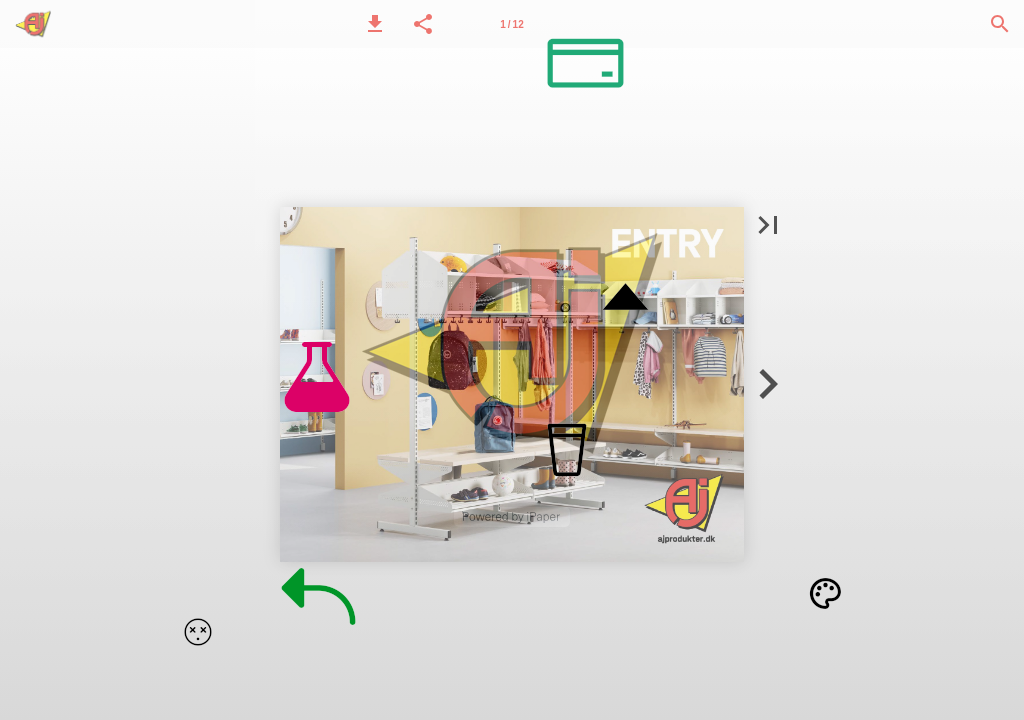 Image resolution: width=1024 pixels, height=720 pixels. I want to click on customize theme or color settings, so click(825, 593).